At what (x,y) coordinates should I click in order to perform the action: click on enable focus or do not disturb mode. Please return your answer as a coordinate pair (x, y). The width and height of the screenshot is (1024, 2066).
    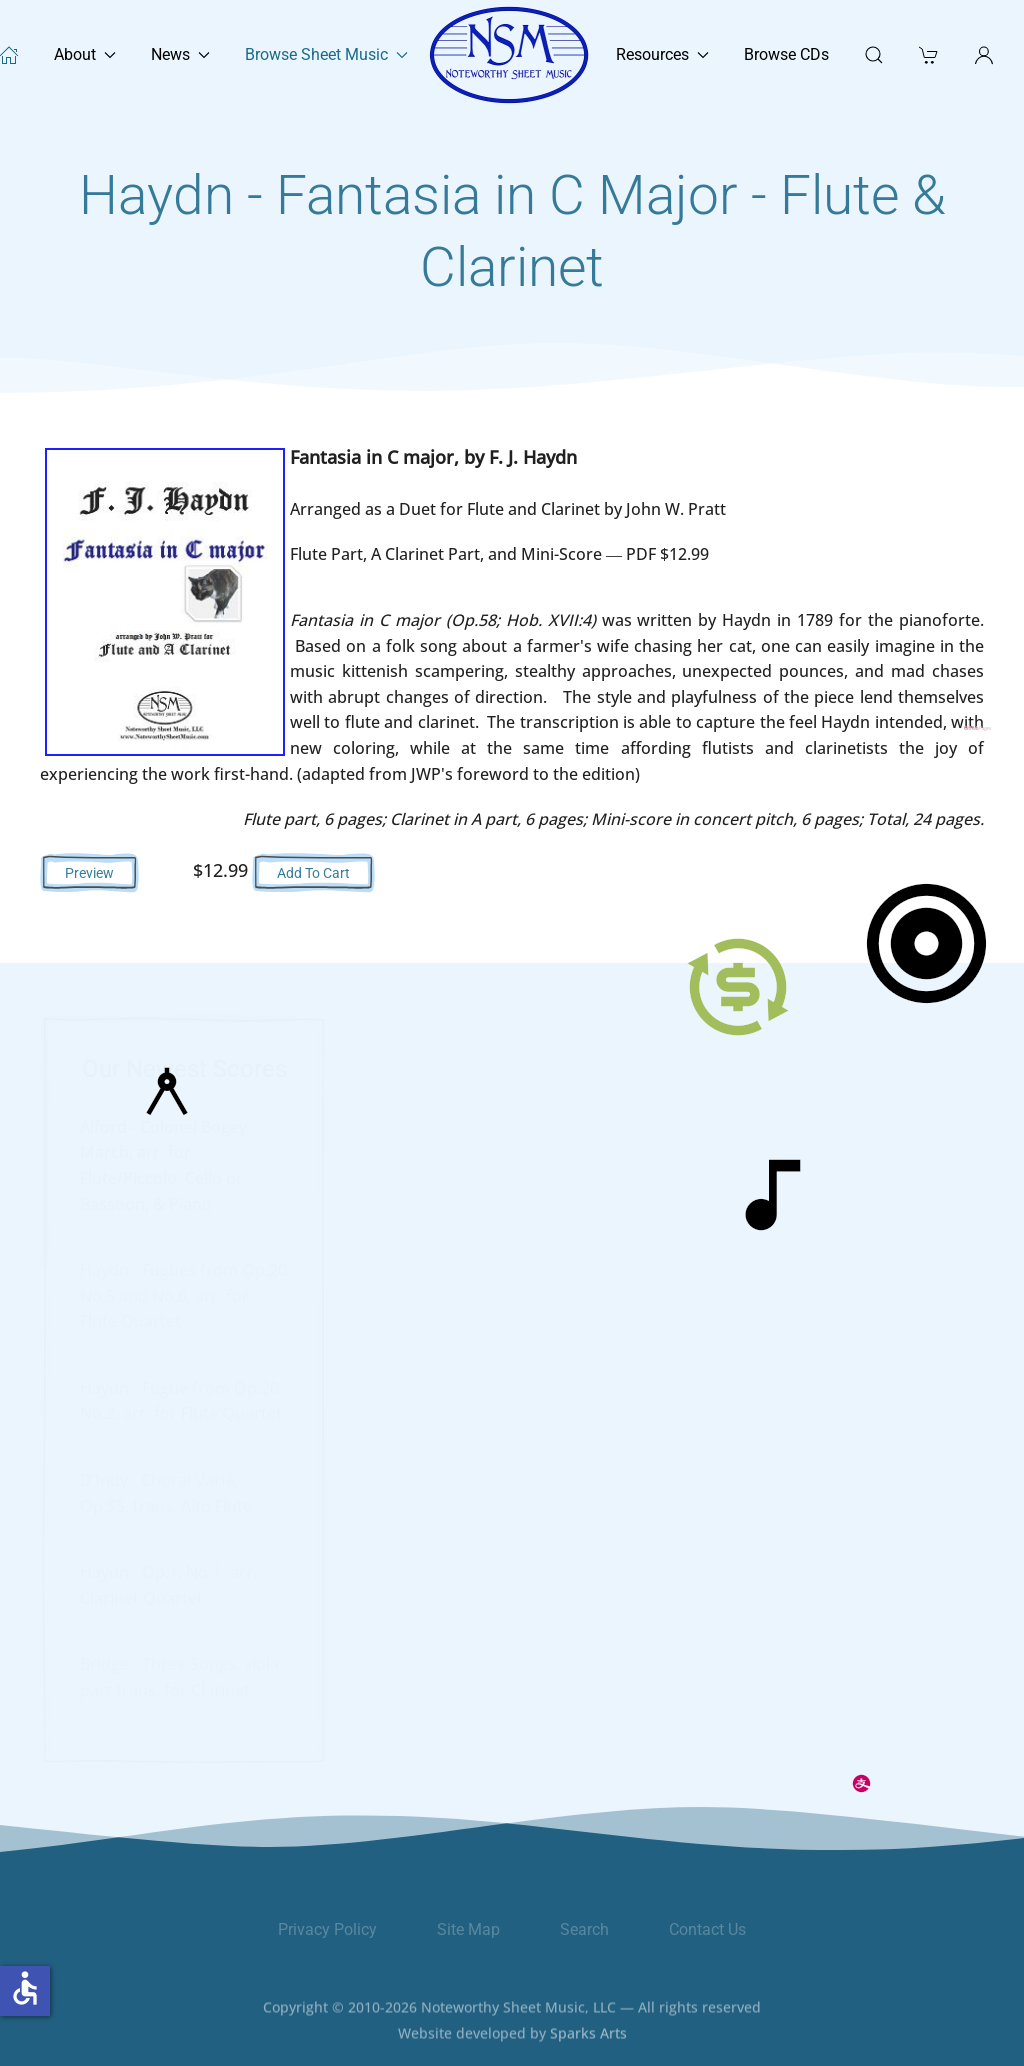
    Looking at the image, I should click on (926, 943).